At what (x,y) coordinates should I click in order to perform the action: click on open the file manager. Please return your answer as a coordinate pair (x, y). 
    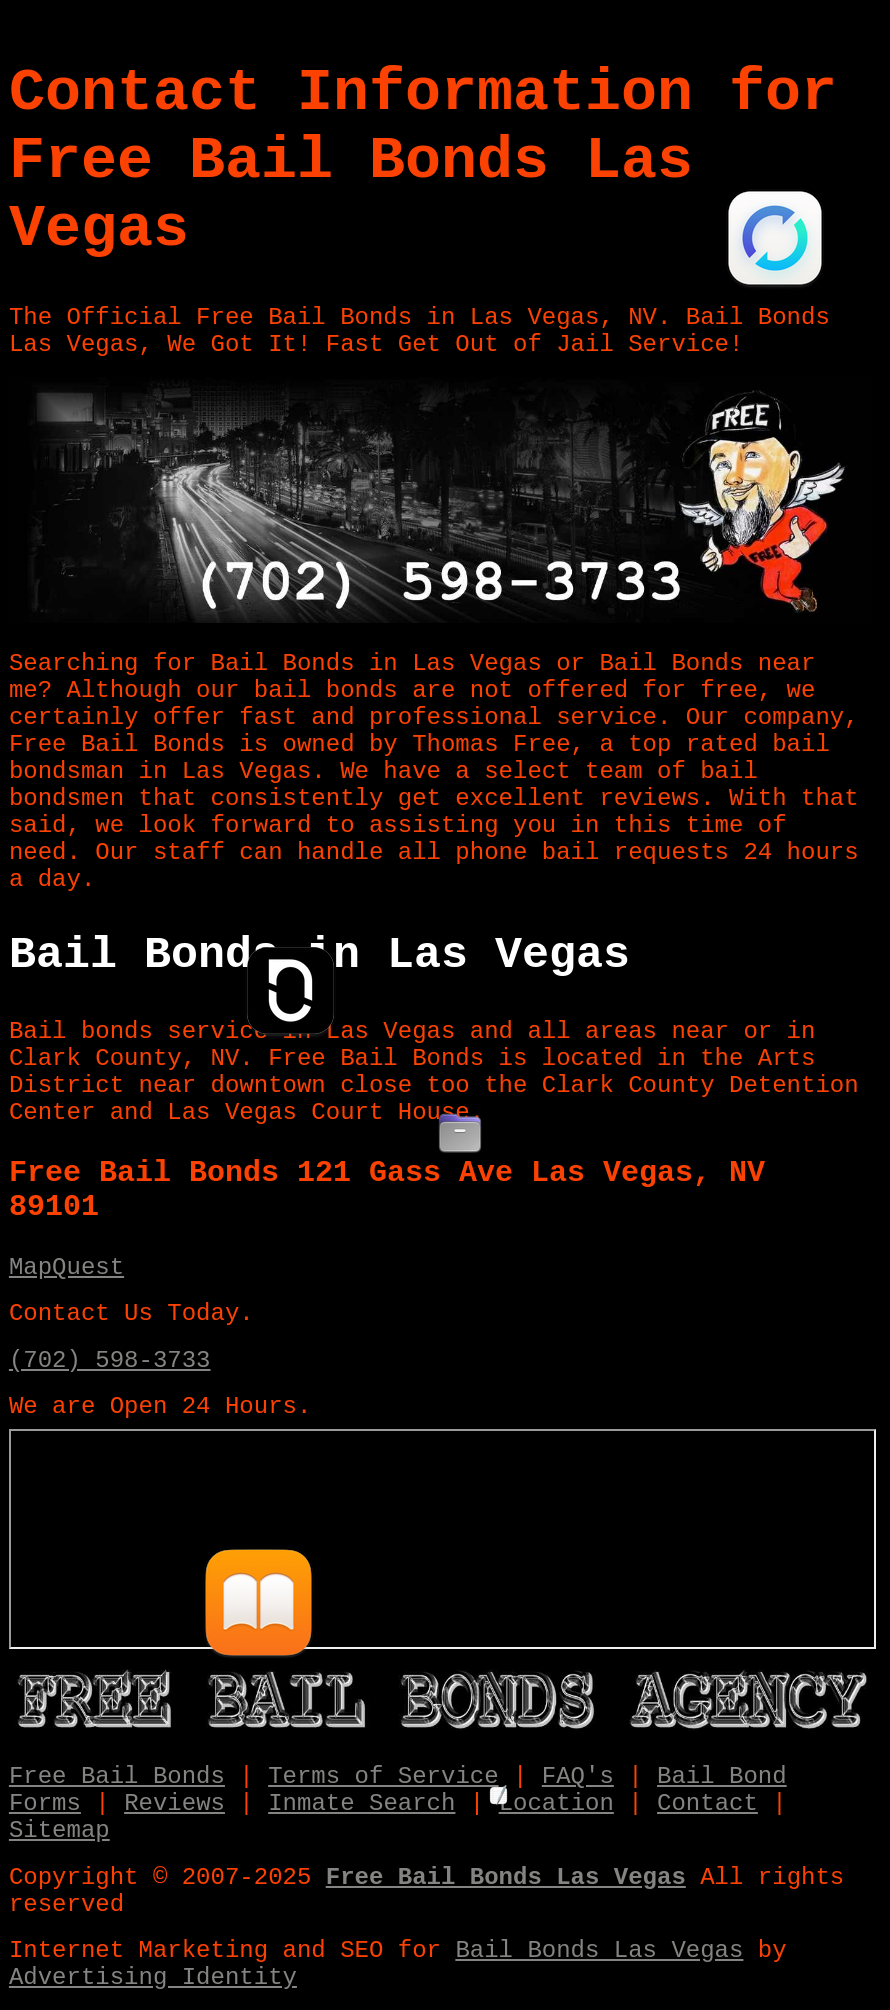
    Looking at the image, I should click on (460, 1133).